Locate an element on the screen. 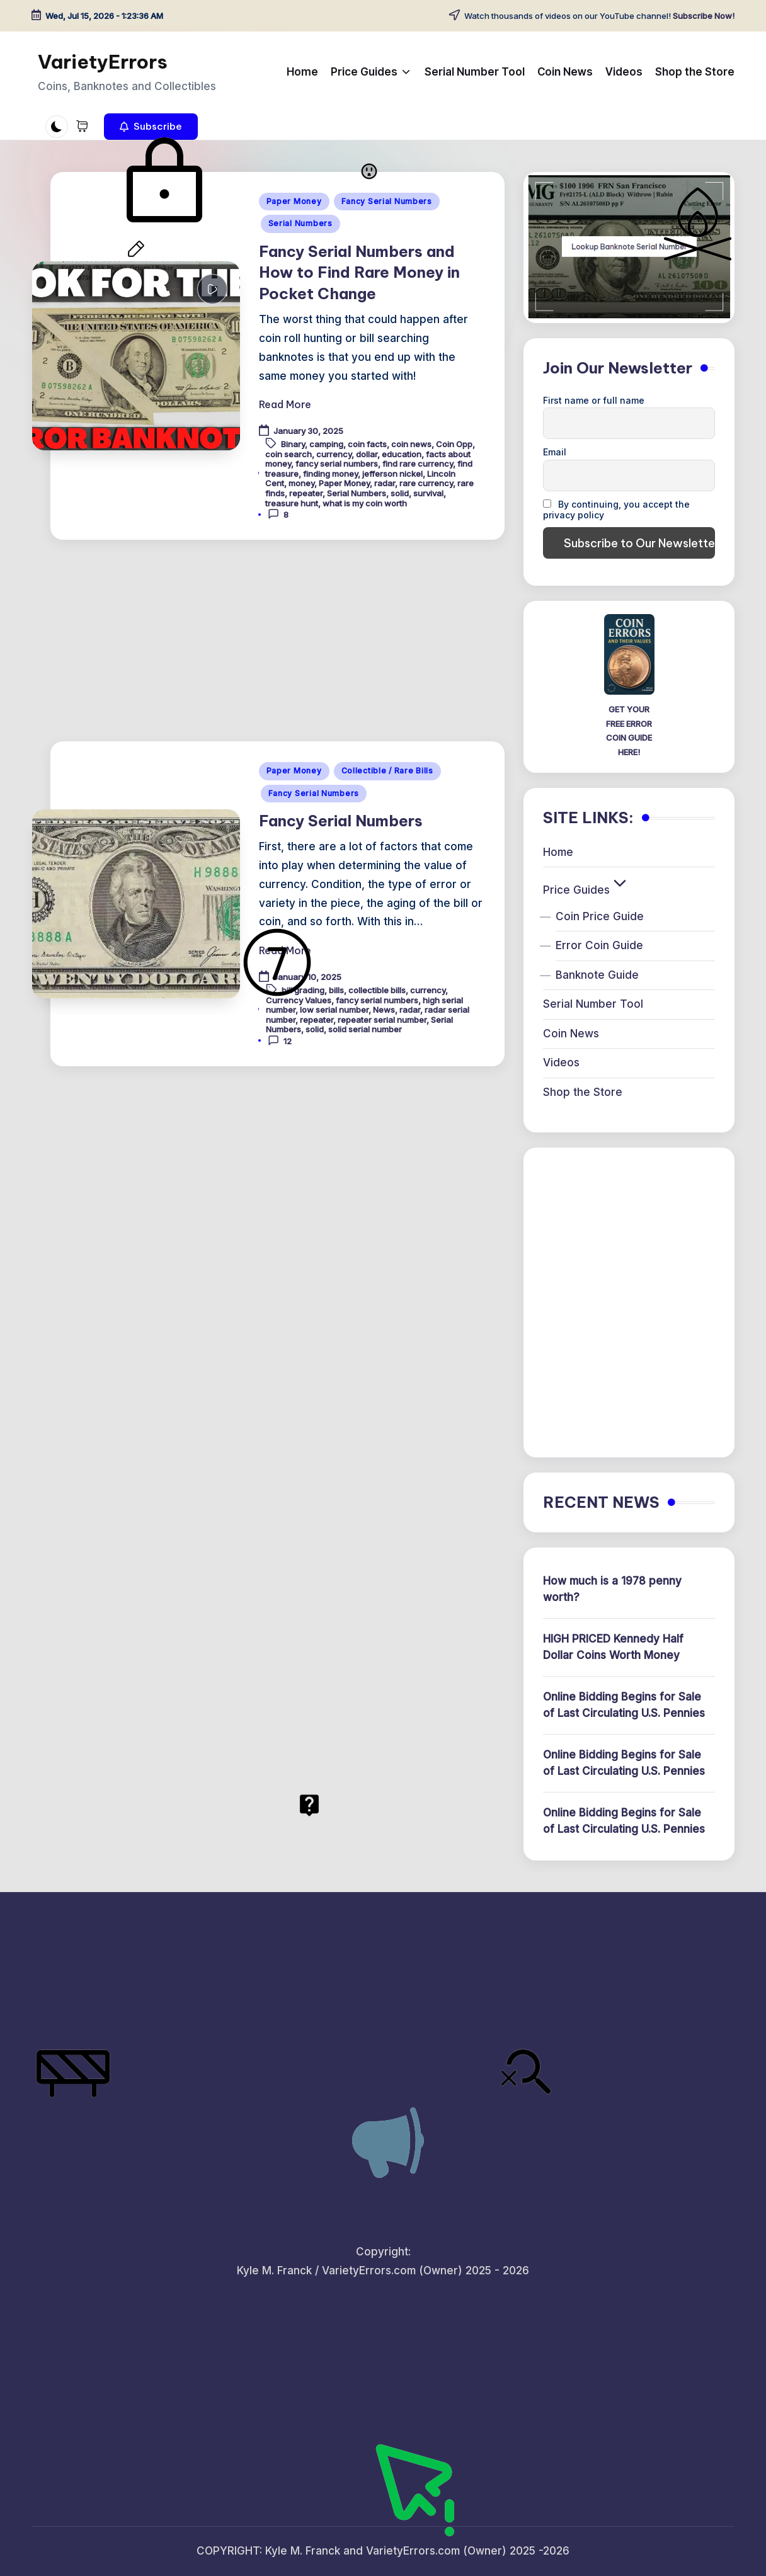 Image resolution: width=766 pixels, height=2576 pixels. indicates a blocked or restricted area is located at coordinates (73, 2071).